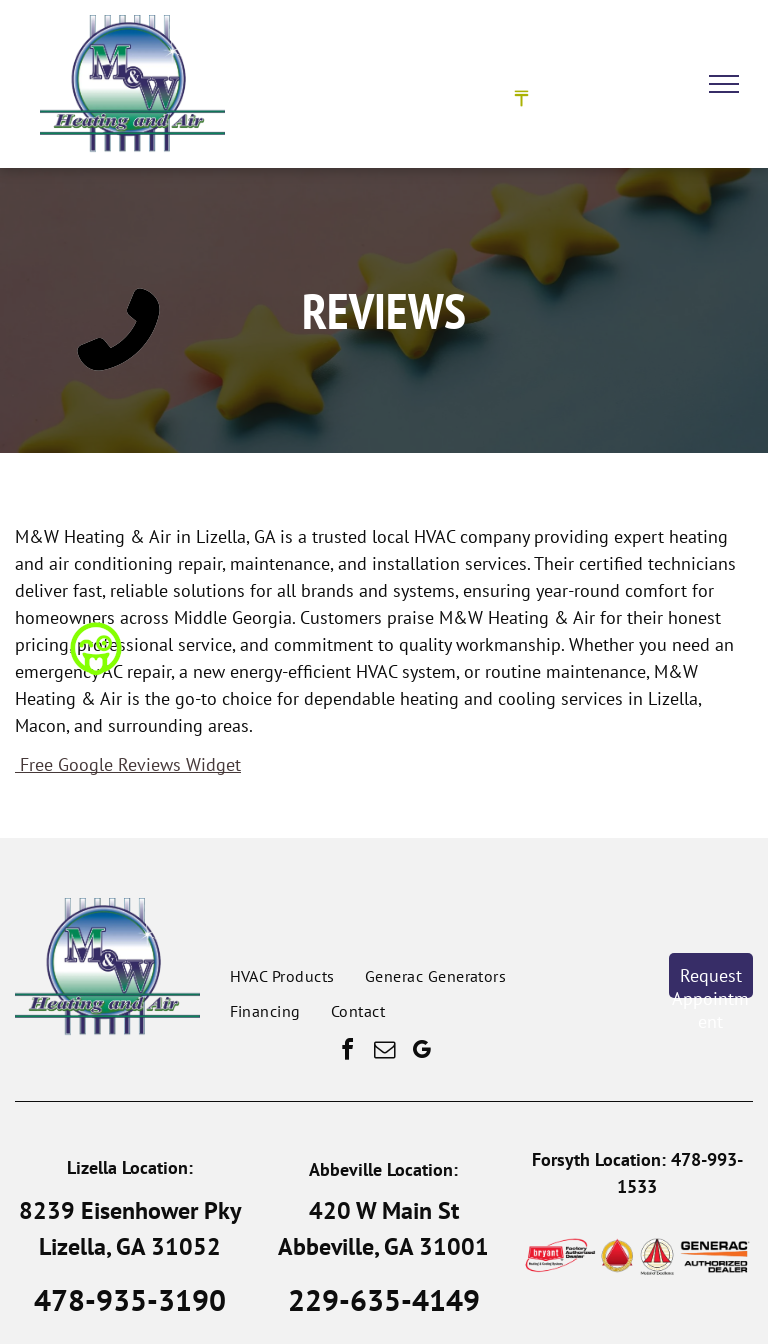  What do you see at coordinates (96, 648) in the screenshot?
I see `add a playful or silly reaction to a message` at bounding box center [96, 648].